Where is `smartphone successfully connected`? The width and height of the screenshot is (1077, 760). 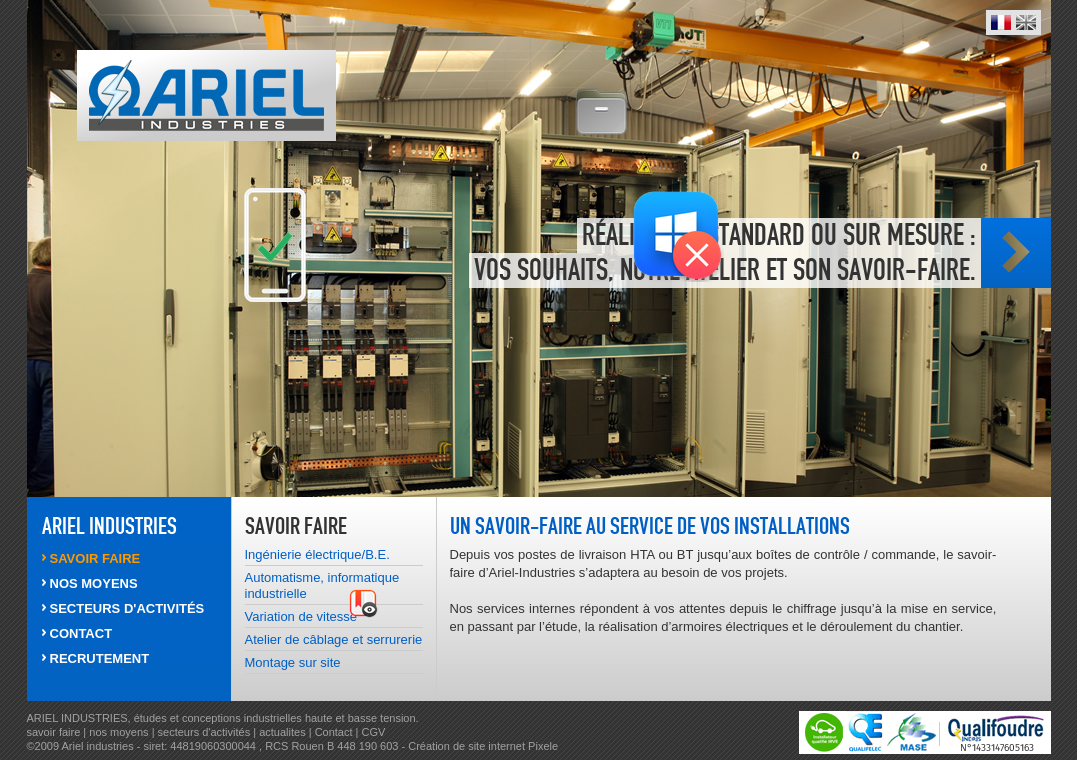
smartphone successfully connected is located at coordinates (275, 245).